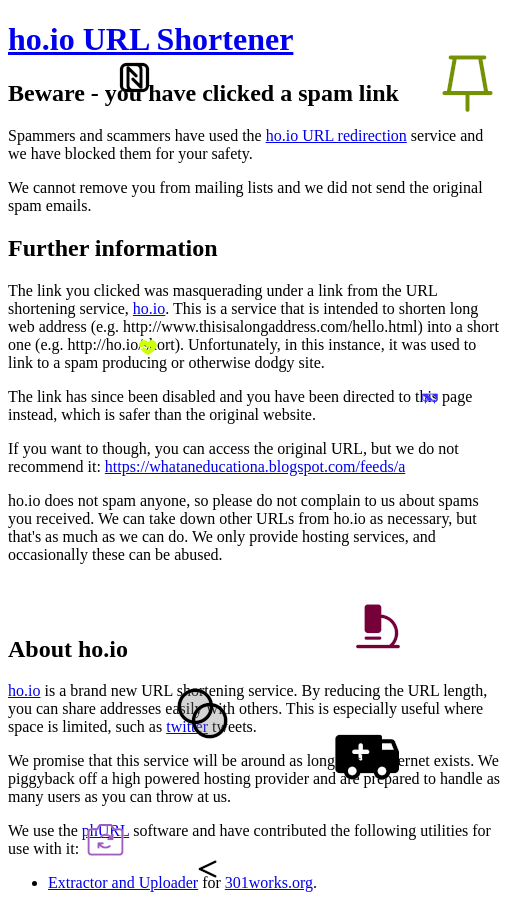 The width and height of the screenshot is (511, 908). Describe the element at coordinates (105, 840) in the screenshot. I see `switch between front and rear camera` at that location.